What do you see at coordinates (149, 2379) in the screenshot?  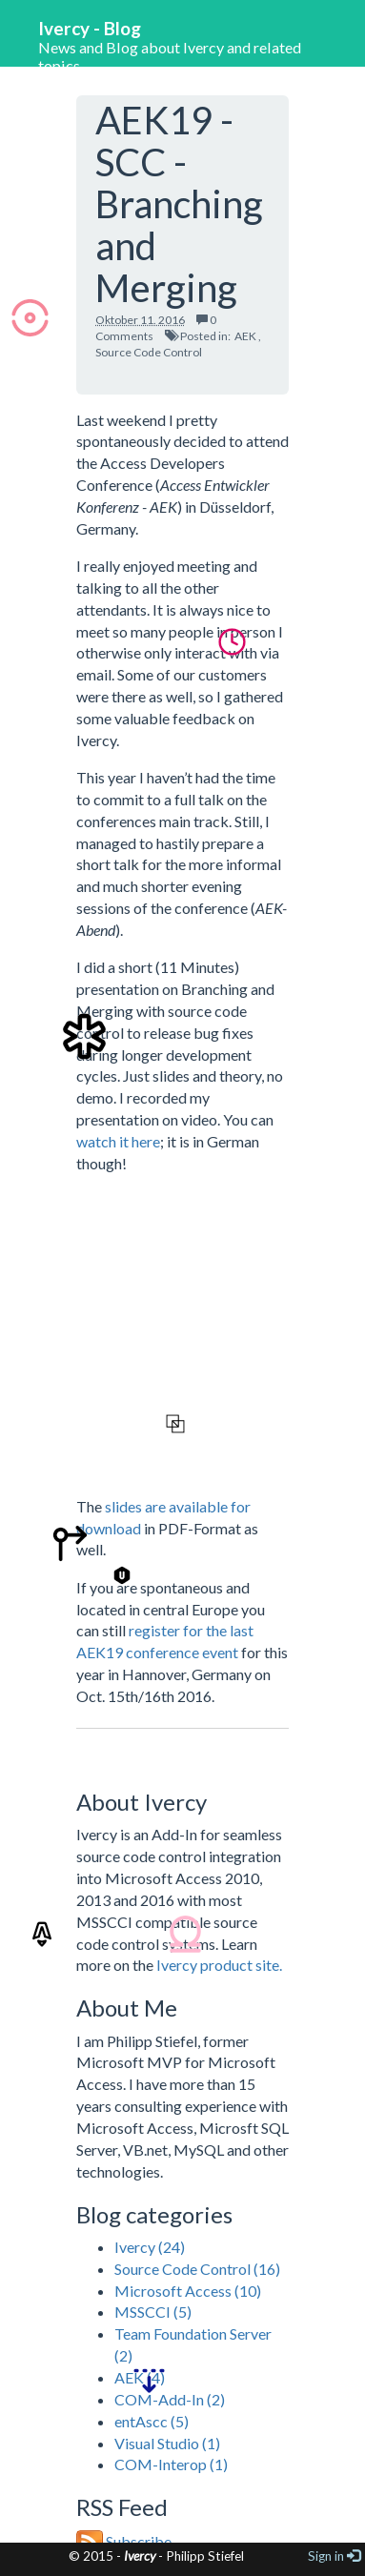 I see `expand collapsed content below` at bounding box center [149, 2379].